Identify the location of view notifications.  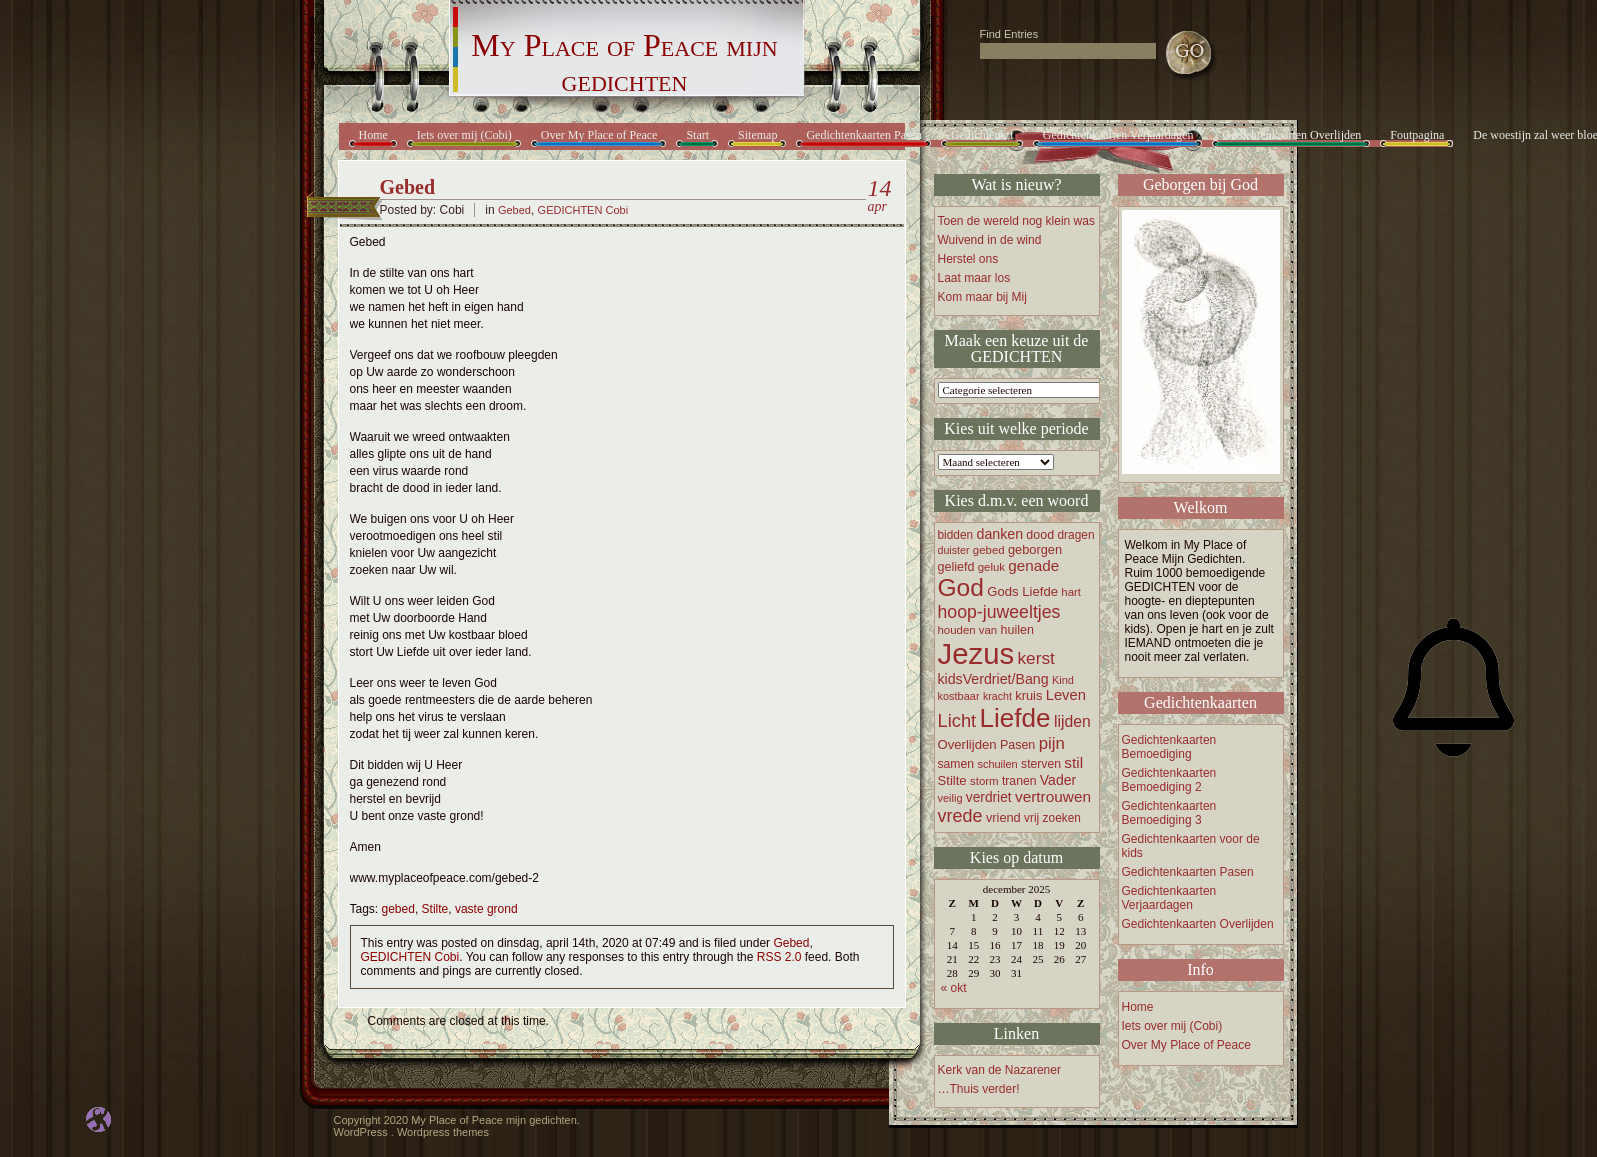
(1453, 687).